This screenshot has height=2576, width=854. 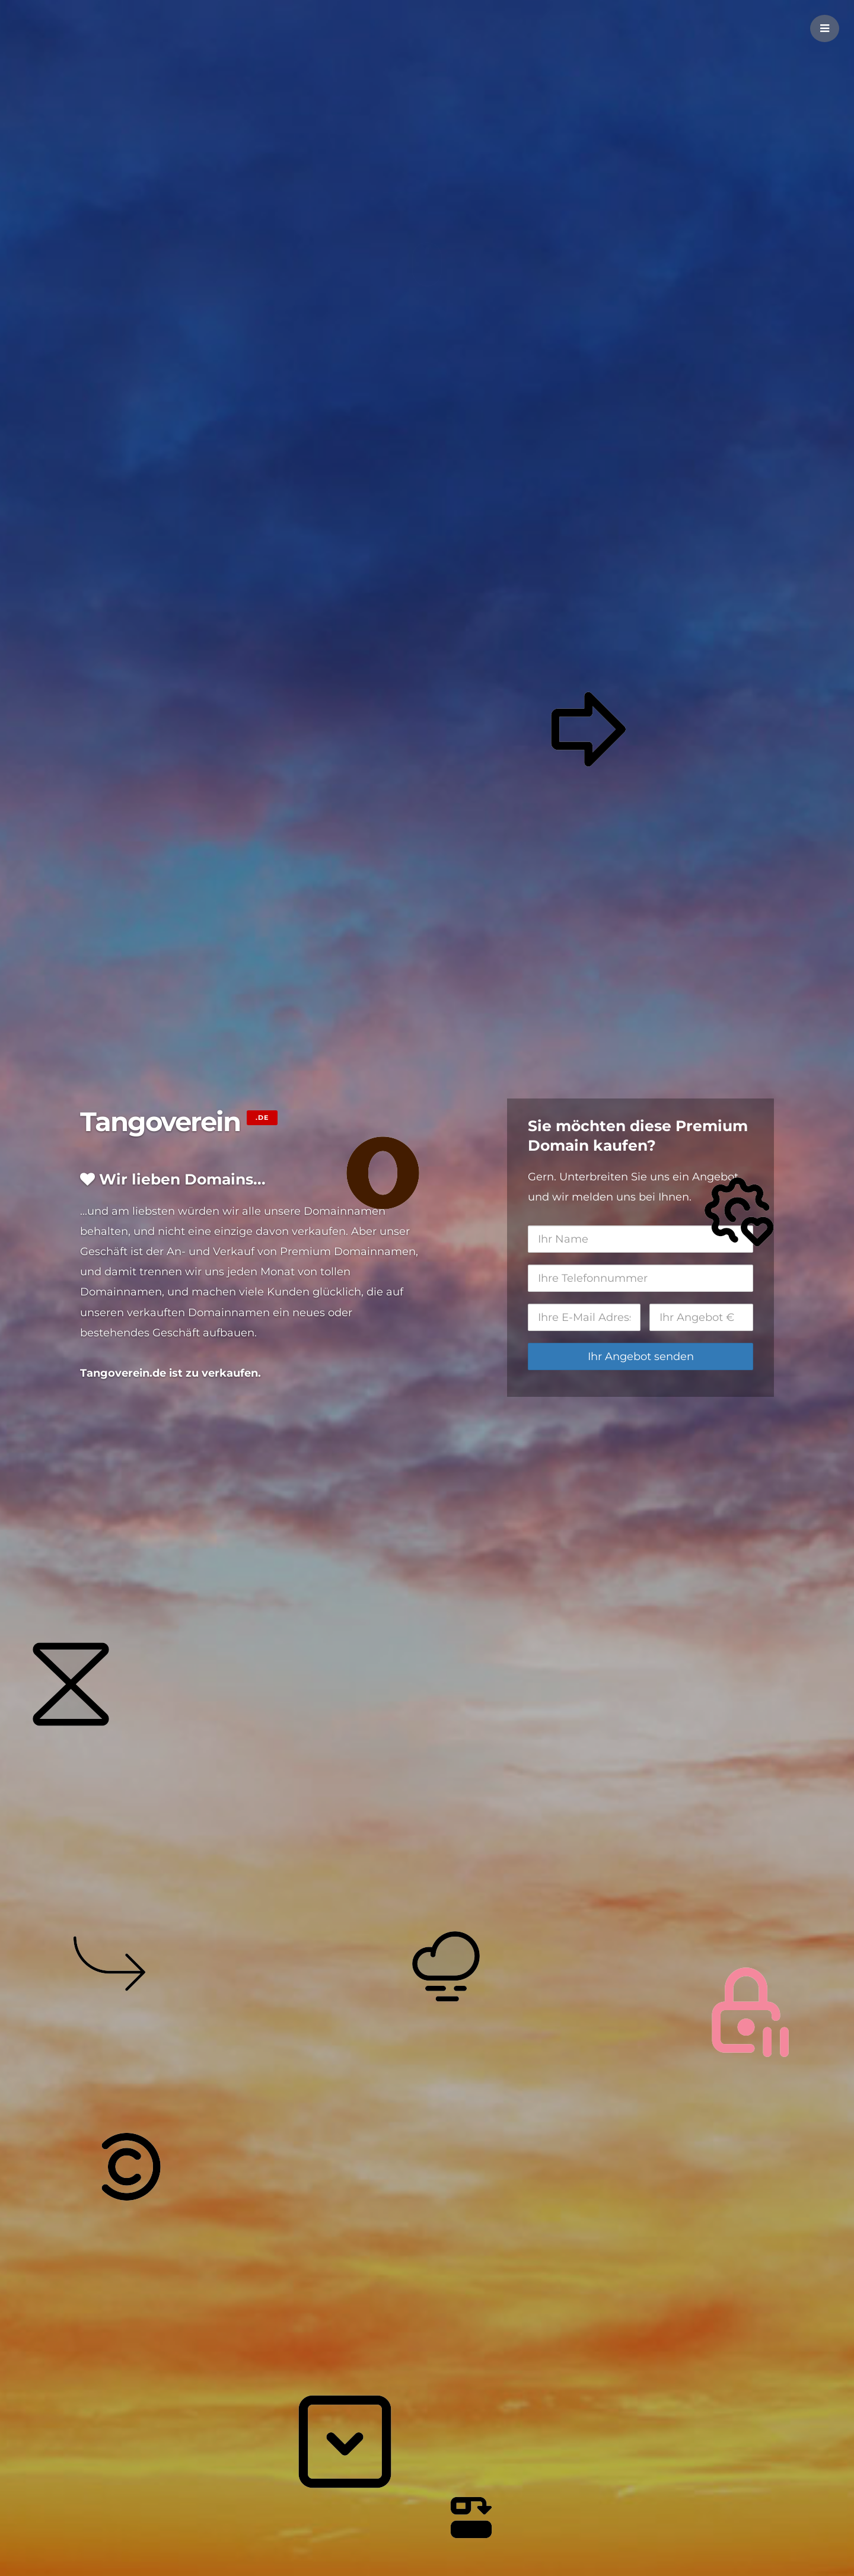 What do you see at coordinates (585, 729) in the screenshot?
I see `go forward or proceed to the next step` at bounding box center [585, 729].